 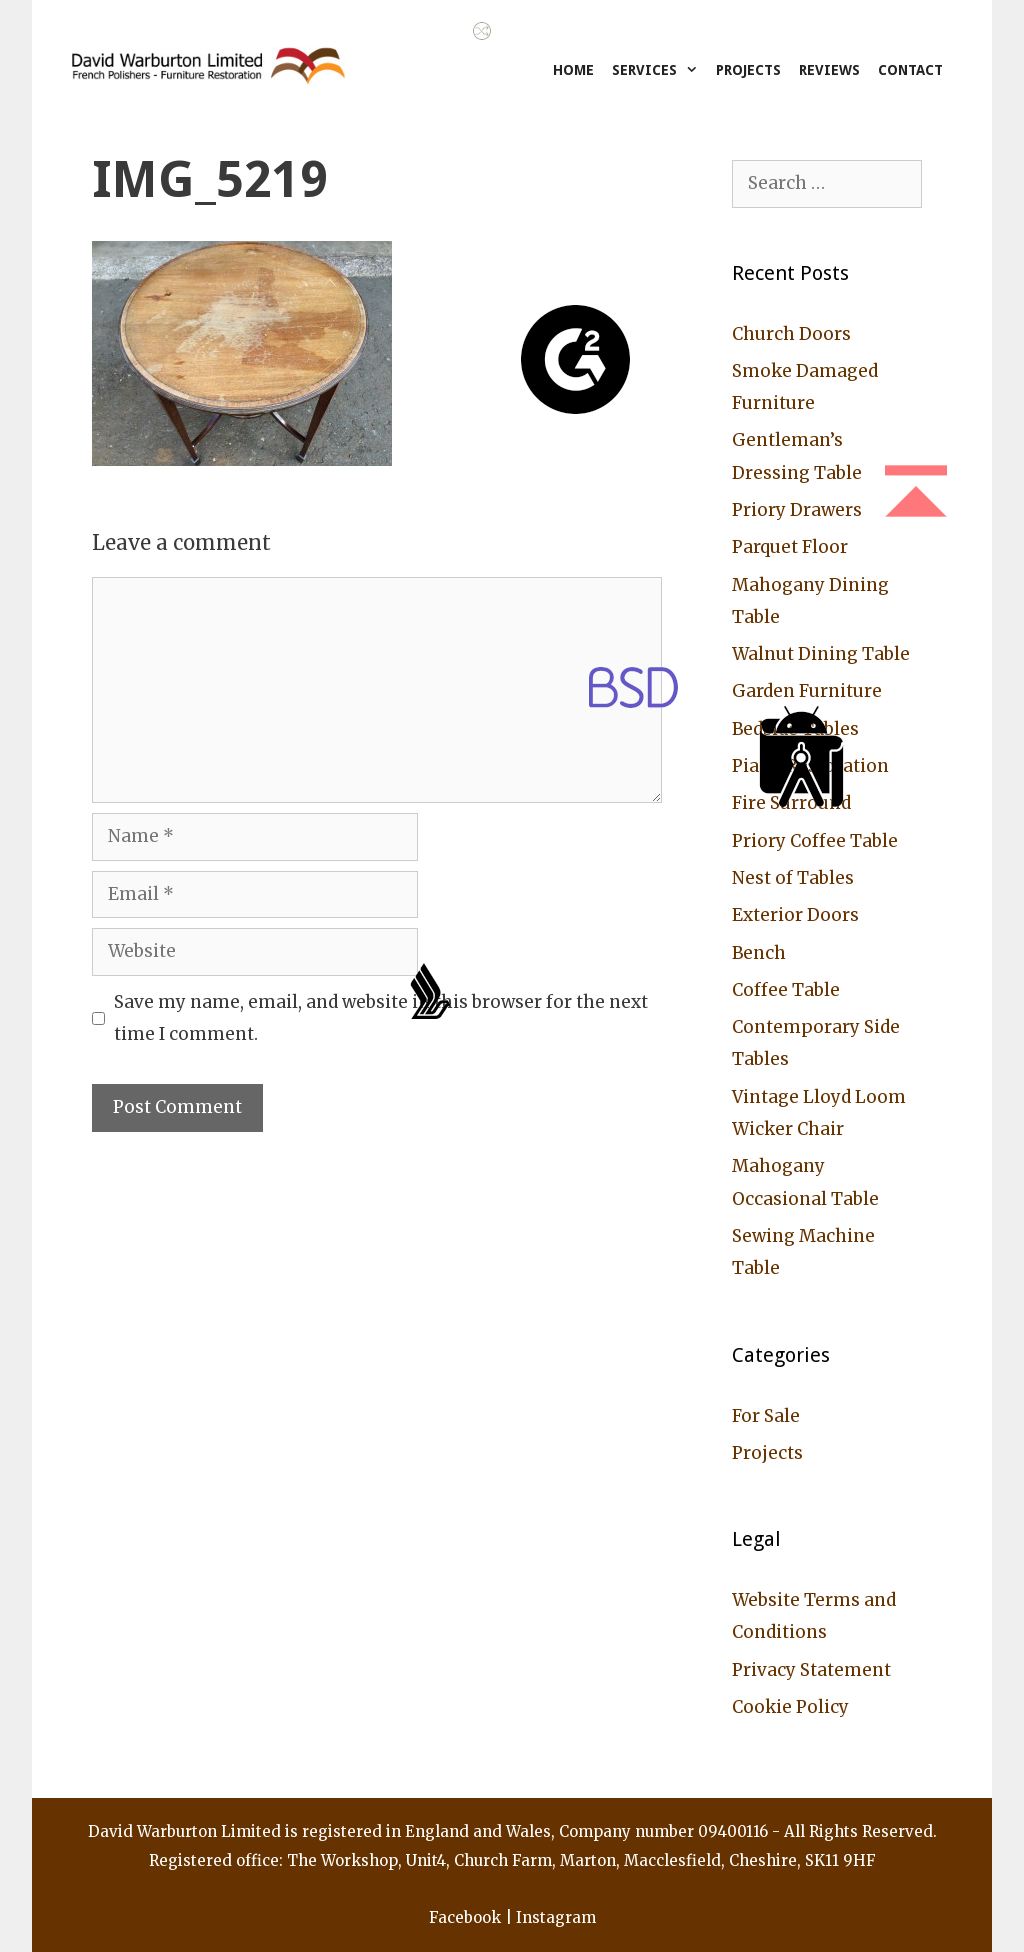 What do you see at coordinates (575, 359) in the screenshot?
I see `view G2 reviews and ratings` at bounding box center [575, 359].